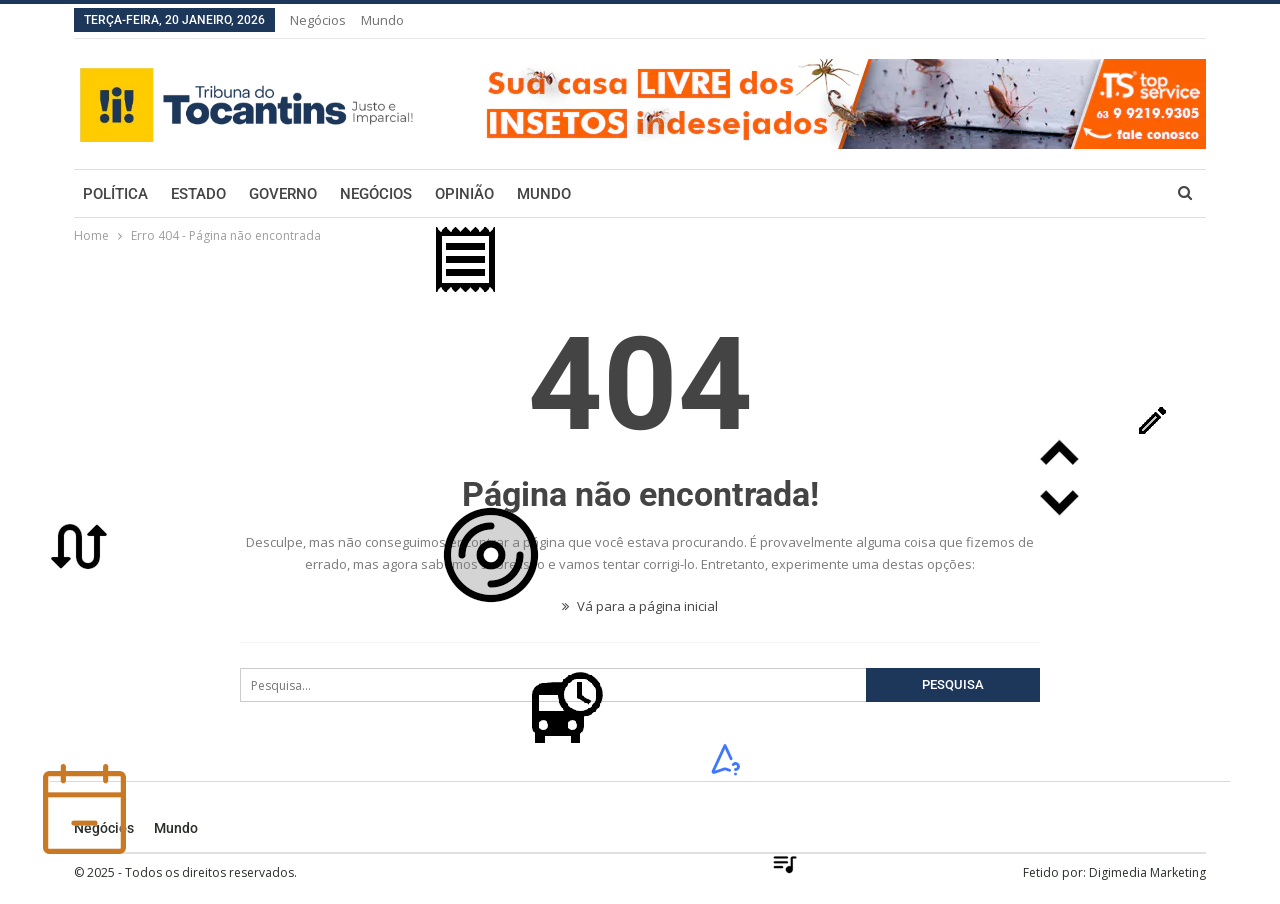 The image size is (1280, 904). What do you see at coordinates (1152, 420) in the screenshot?
I see `edit or compose new content` at bounding box center [1152, 420].